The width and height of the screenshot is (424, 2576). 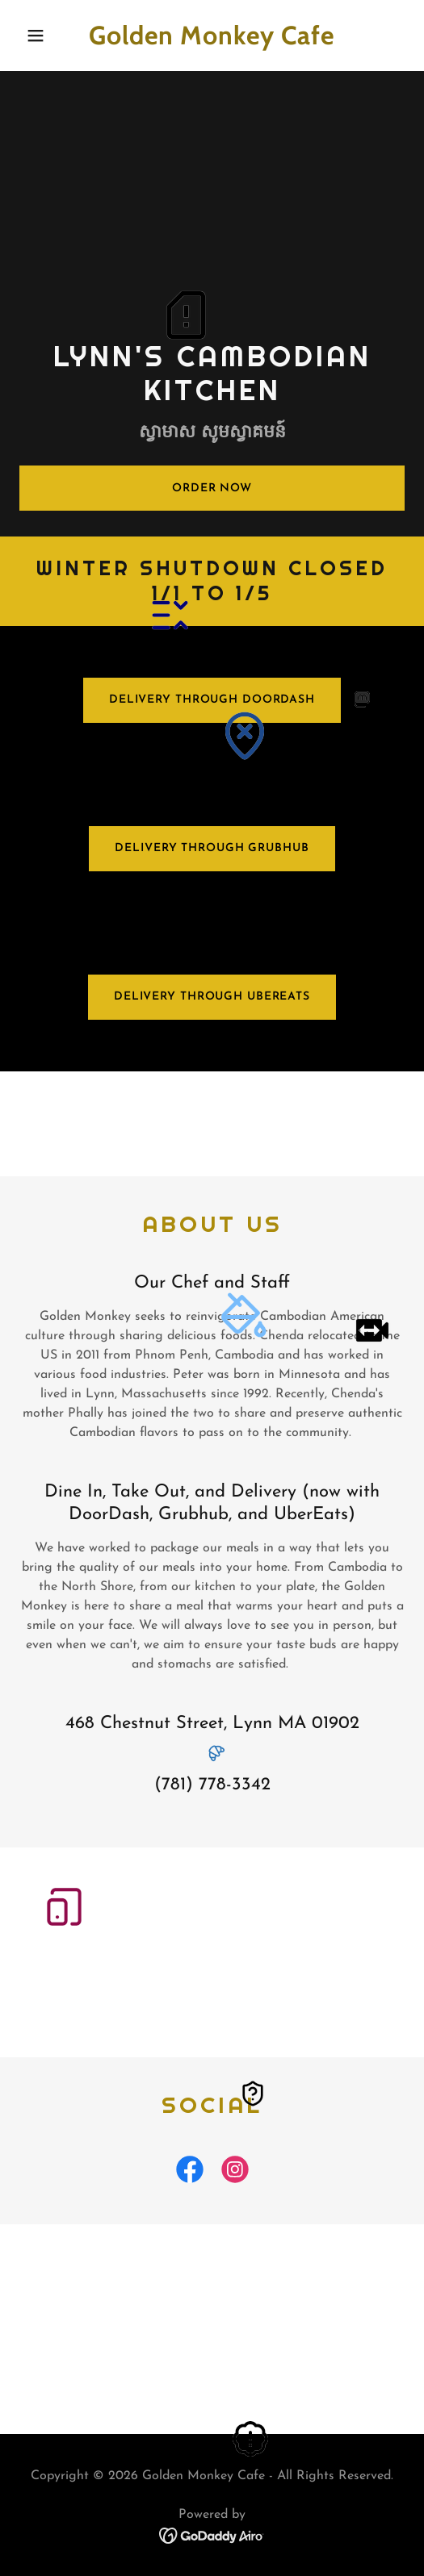 What do you see at coordinates (64, 1906) in the screenshot?
I see `switch between tablet and mobile view` at bounding box center [64, 1906].